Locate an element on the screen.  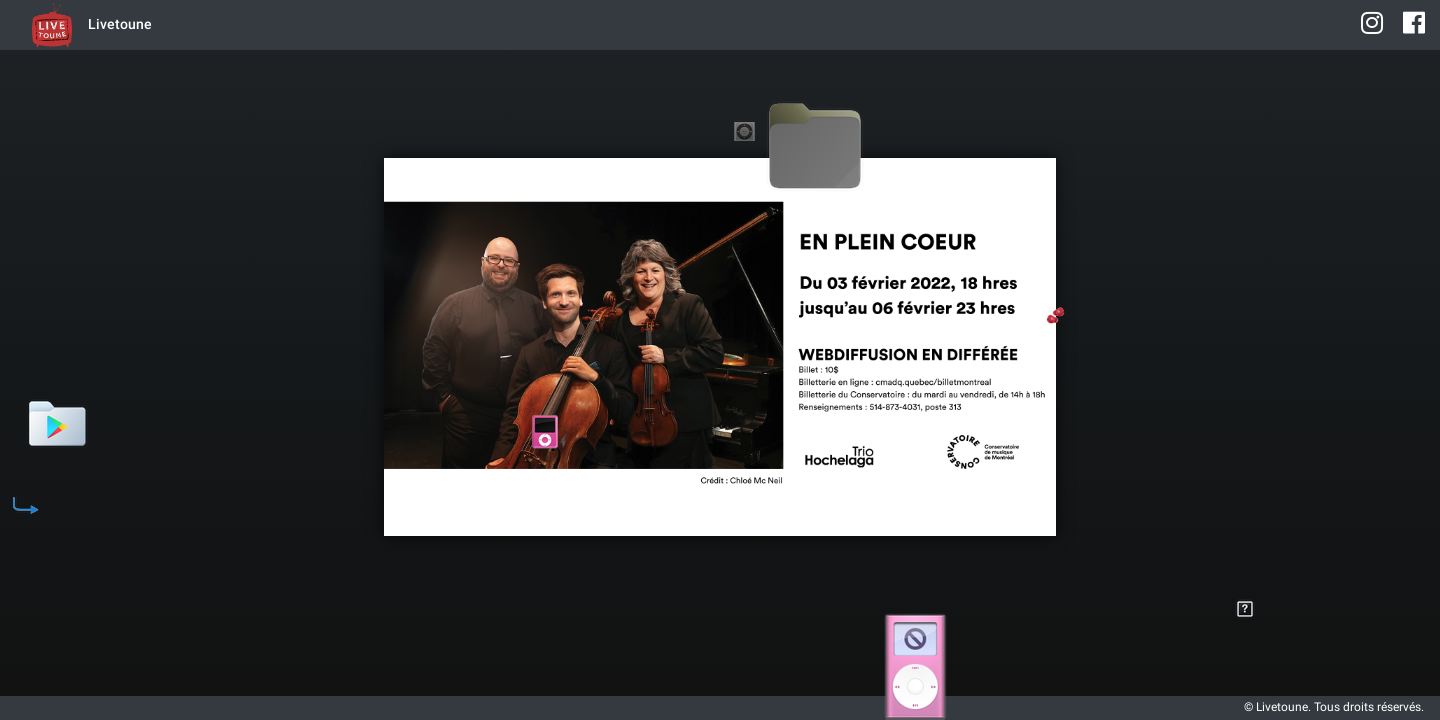
sync or manage your iPod nano device is located at coordinates (545, 424).